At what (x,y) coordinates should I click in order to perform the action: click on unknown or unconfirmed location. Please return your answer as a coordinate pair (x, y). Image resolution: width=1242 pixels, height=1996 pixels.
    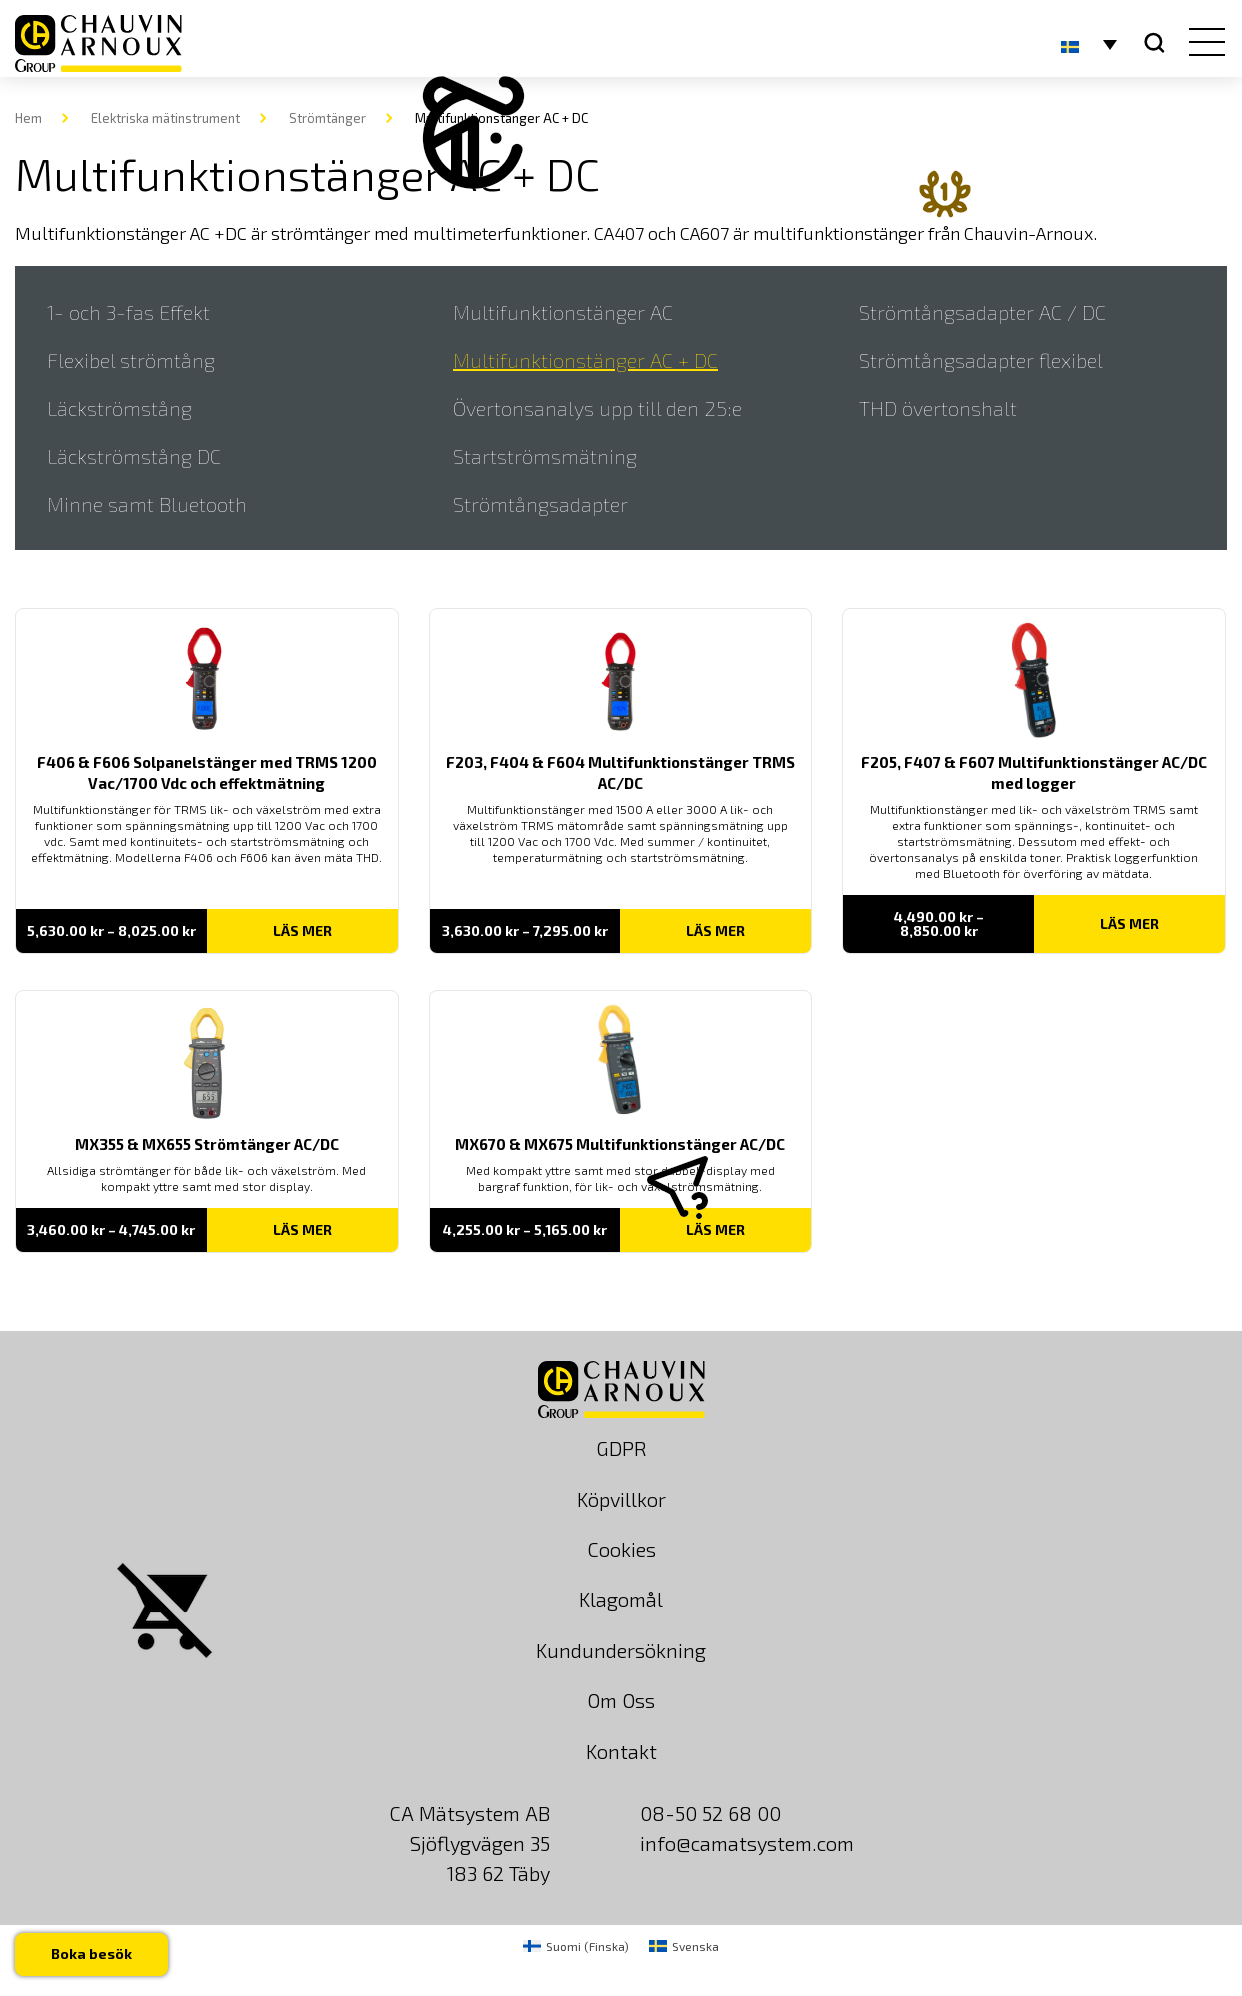
    Looking at the image, I should click on (678, 1186).